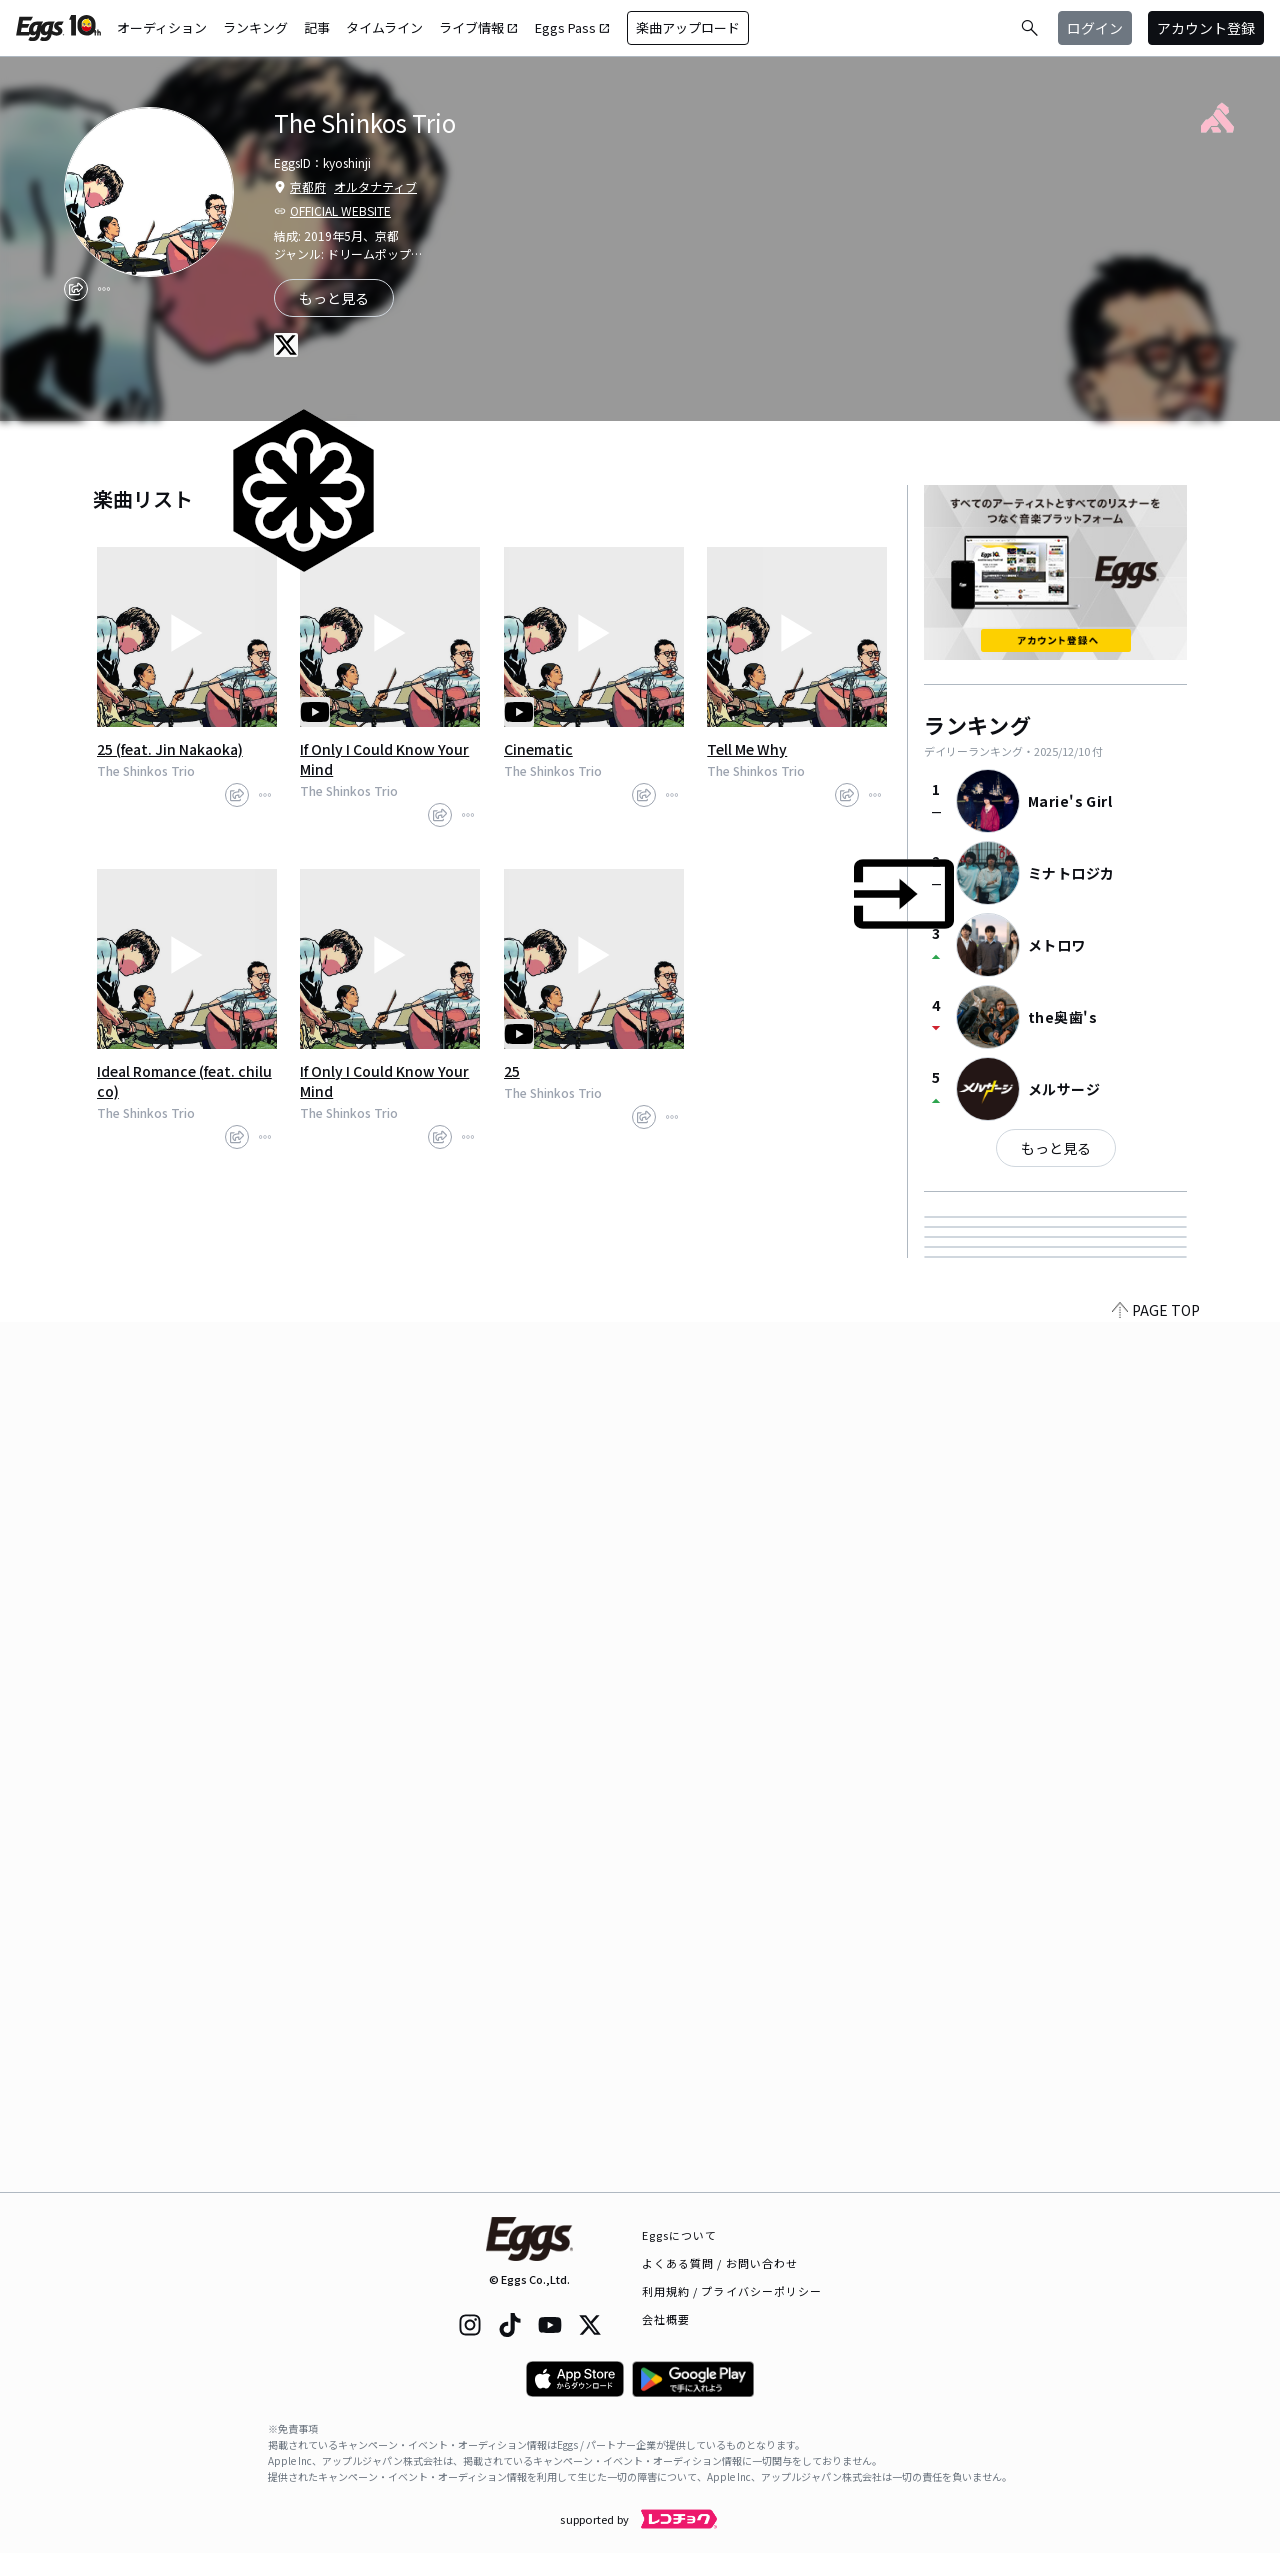 This screenshot has height=2553, width=1280. What do you see at coordinates (303, 490) in the screenshot?
I see `open boxy svg vector graphics editor` at bounding box center [303, 490].